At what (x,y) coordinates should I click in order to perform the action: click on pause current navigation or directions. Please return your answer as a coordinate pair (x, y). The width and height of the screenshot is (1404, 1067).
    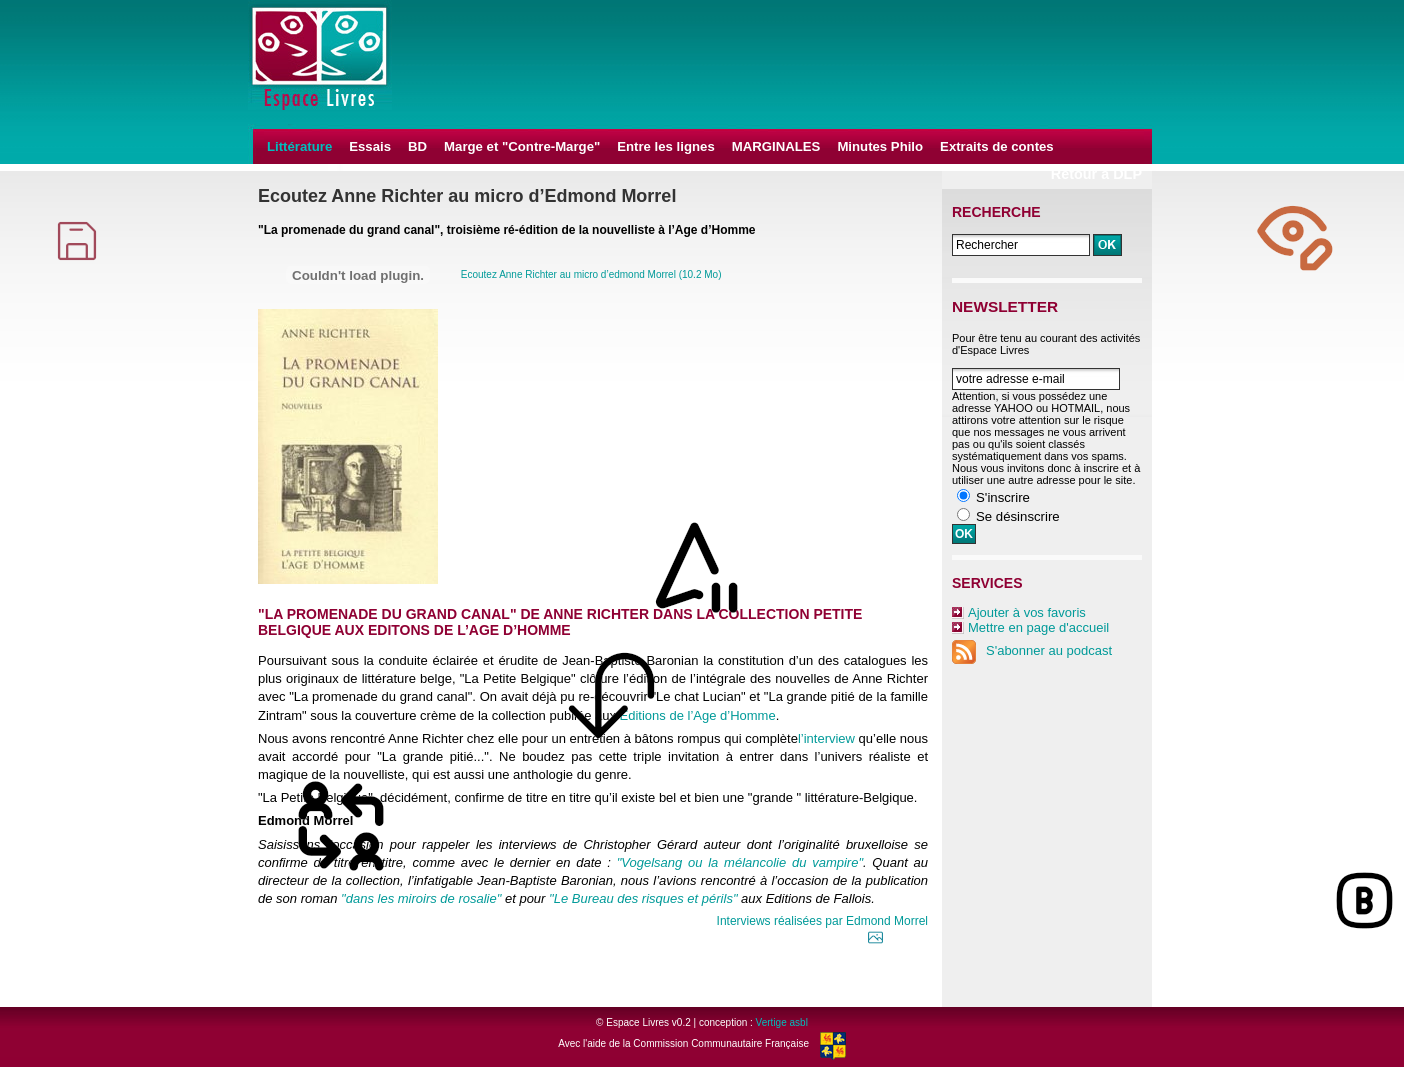
    Looking at the image, I should click on (694, 565).